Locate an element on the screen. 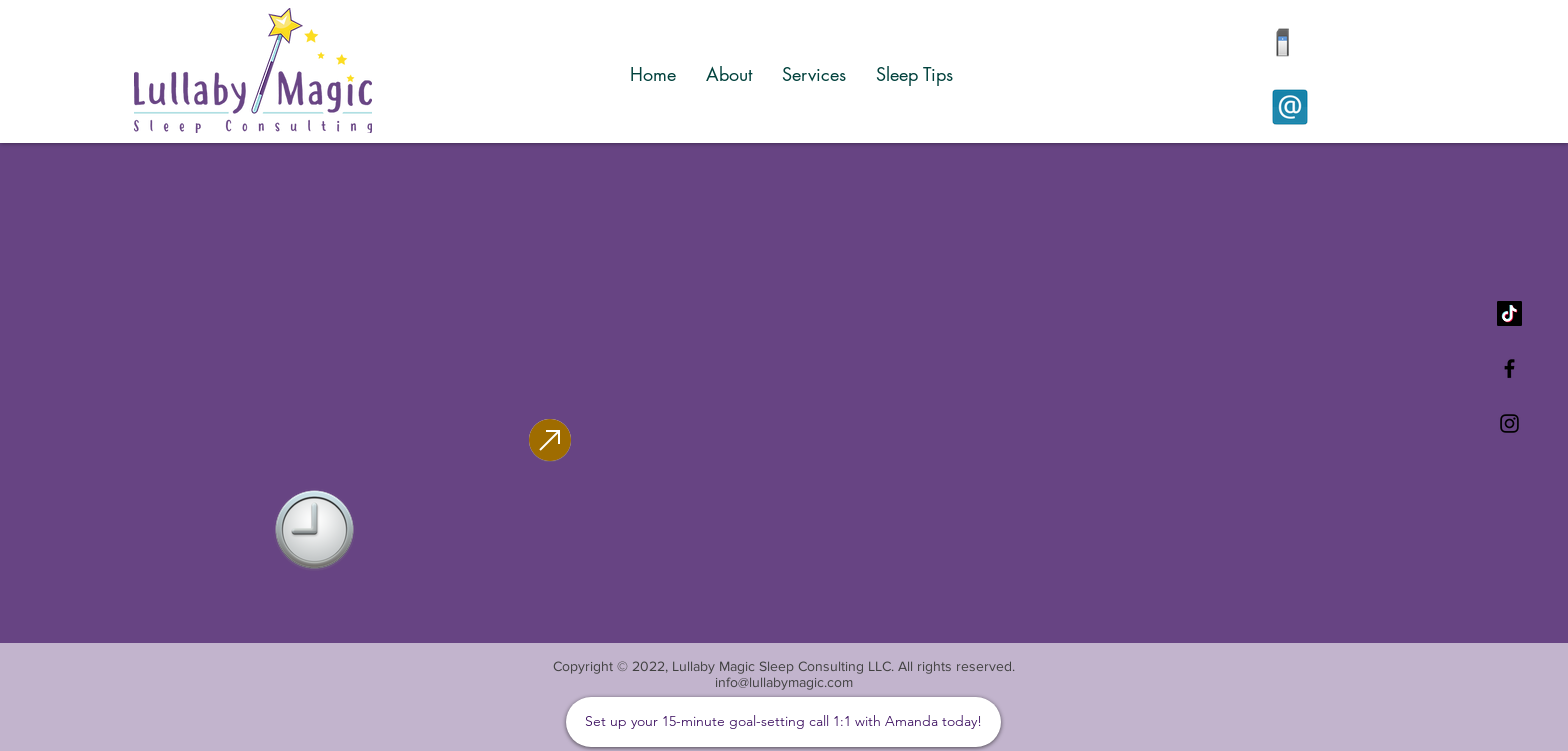 The width and height of the screenshot is (1568, 751). access memory stick or removable storage is located at coordinates (1282, 42).